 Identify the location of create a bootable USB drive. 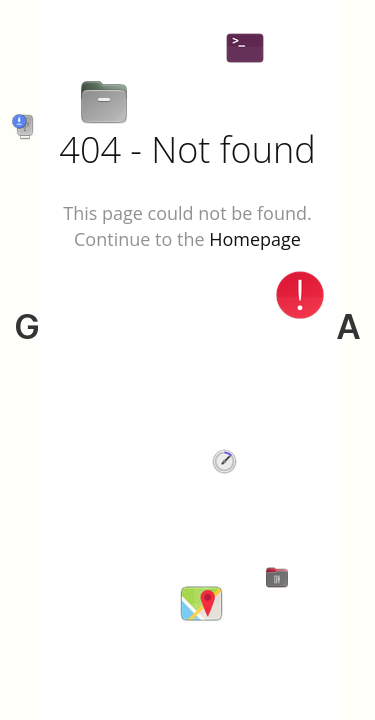
(25, 127).